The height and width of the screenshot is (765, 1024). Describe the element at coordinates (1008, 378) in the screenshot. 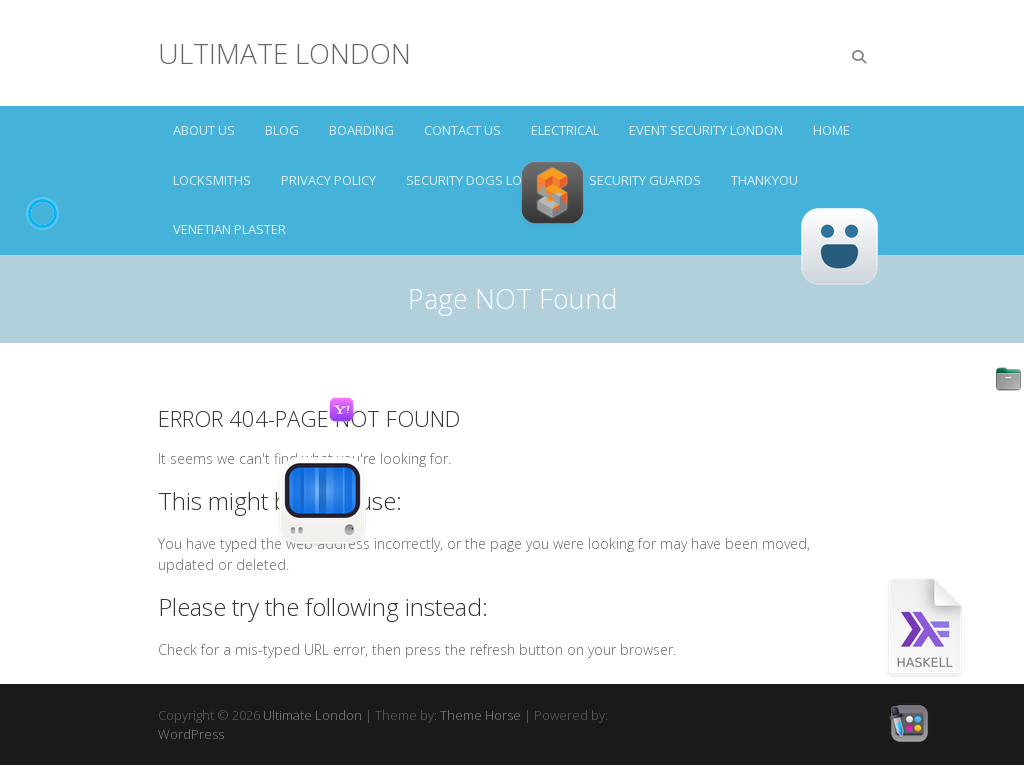

I see `open file manager application` at that location.